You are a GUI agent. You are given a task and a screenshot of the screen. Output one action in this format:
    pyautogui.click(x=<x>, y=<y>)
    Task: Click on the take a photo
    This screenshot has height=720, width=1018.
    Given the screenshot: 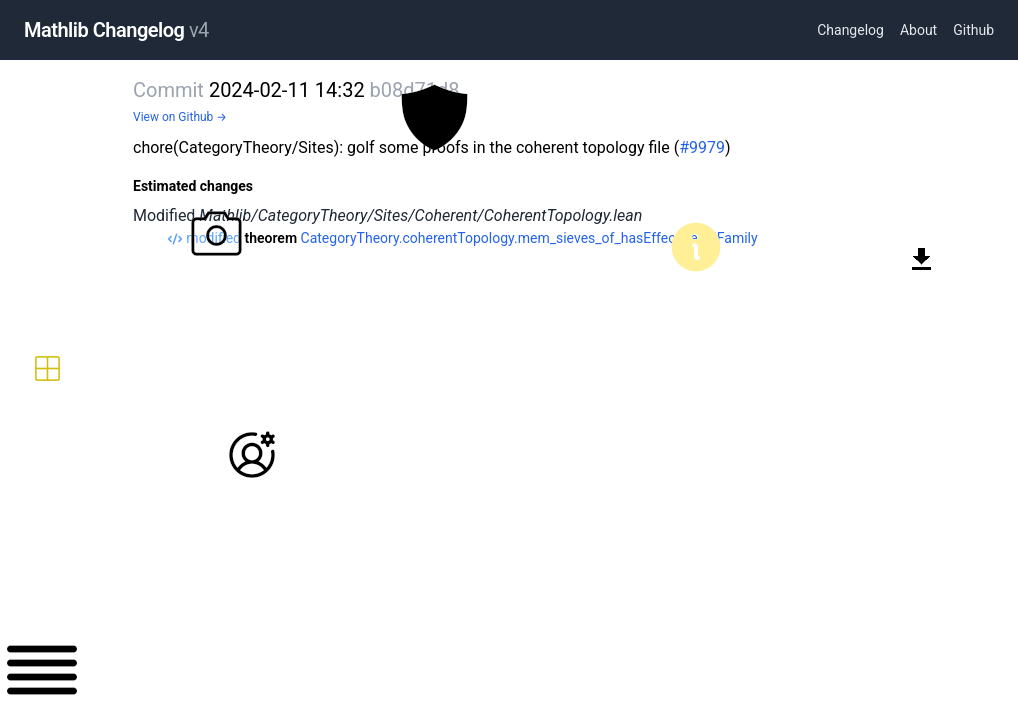 What is the action you would take?
    pyautogui.click(x=216, y=234)
    